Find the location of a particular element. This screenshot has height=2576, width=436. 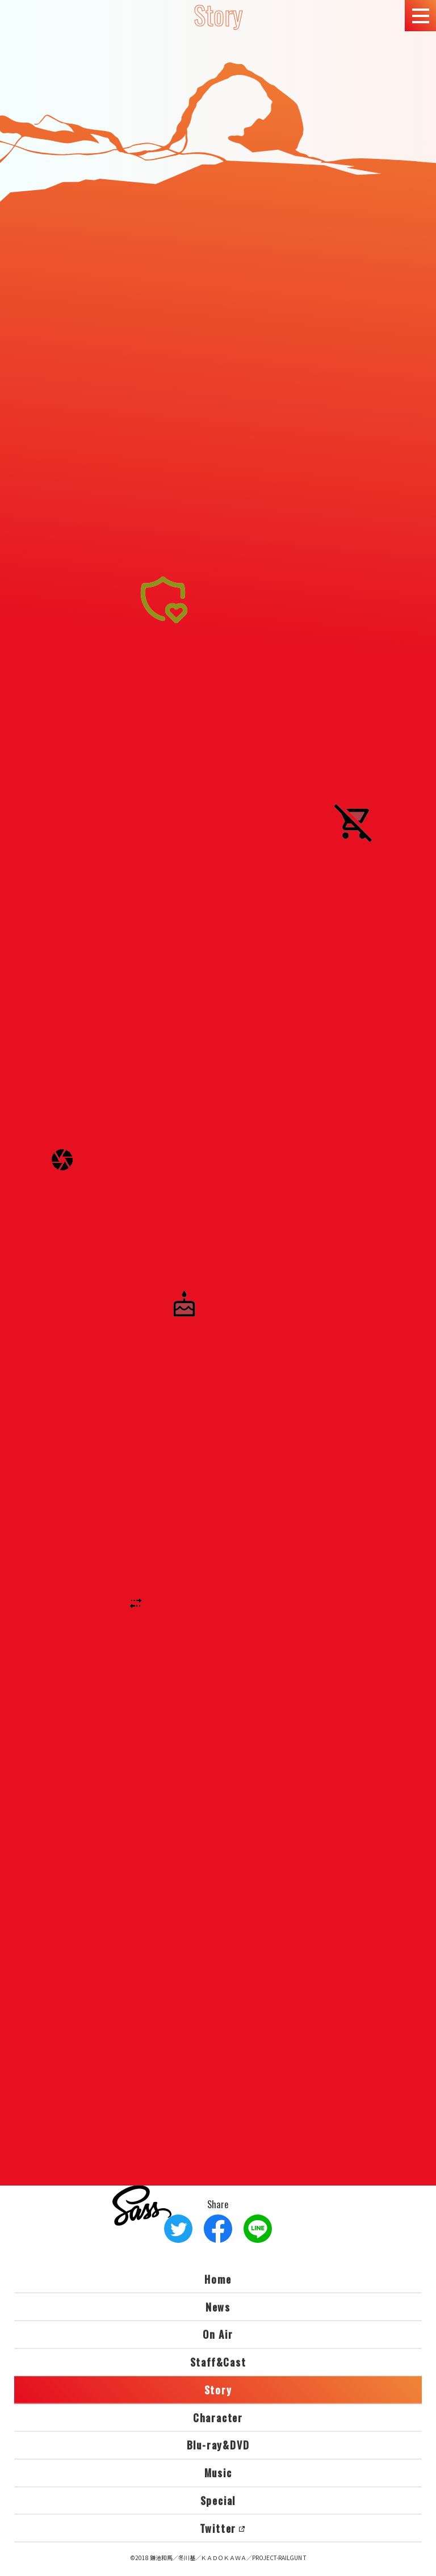

sass stylesheet preprocessor logo is located at coordinates (142, 2205).